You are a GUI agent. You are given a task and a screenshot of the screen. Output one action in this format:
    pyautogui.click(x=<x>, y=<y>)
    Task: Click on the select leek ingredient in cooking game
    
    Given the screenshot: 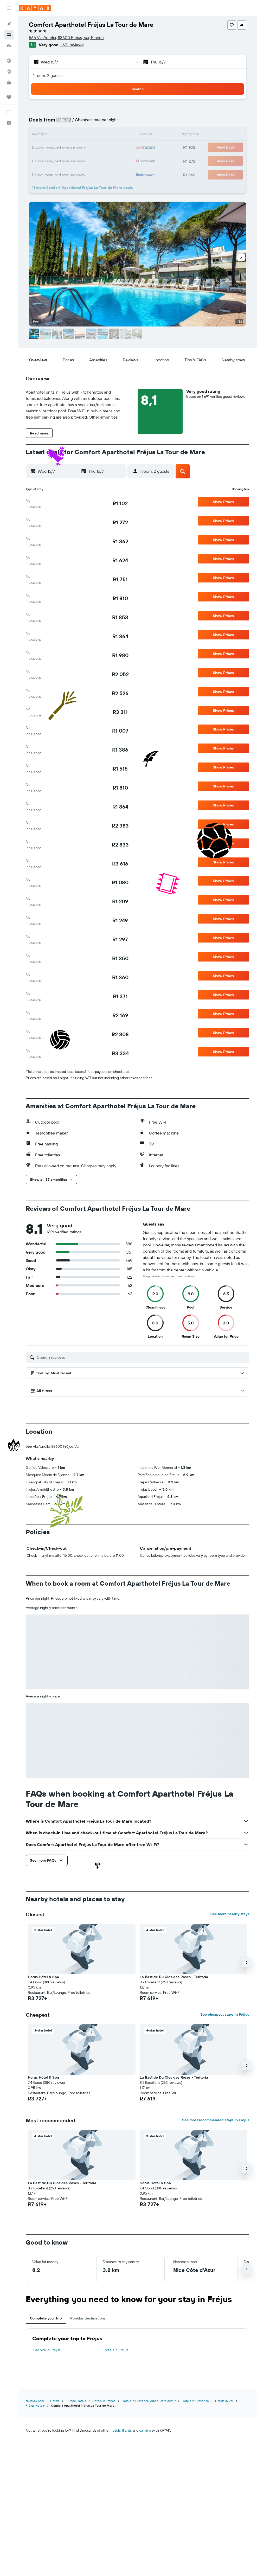 What is the action you would take?
    pyautogui.click(x=62, y=706)
    